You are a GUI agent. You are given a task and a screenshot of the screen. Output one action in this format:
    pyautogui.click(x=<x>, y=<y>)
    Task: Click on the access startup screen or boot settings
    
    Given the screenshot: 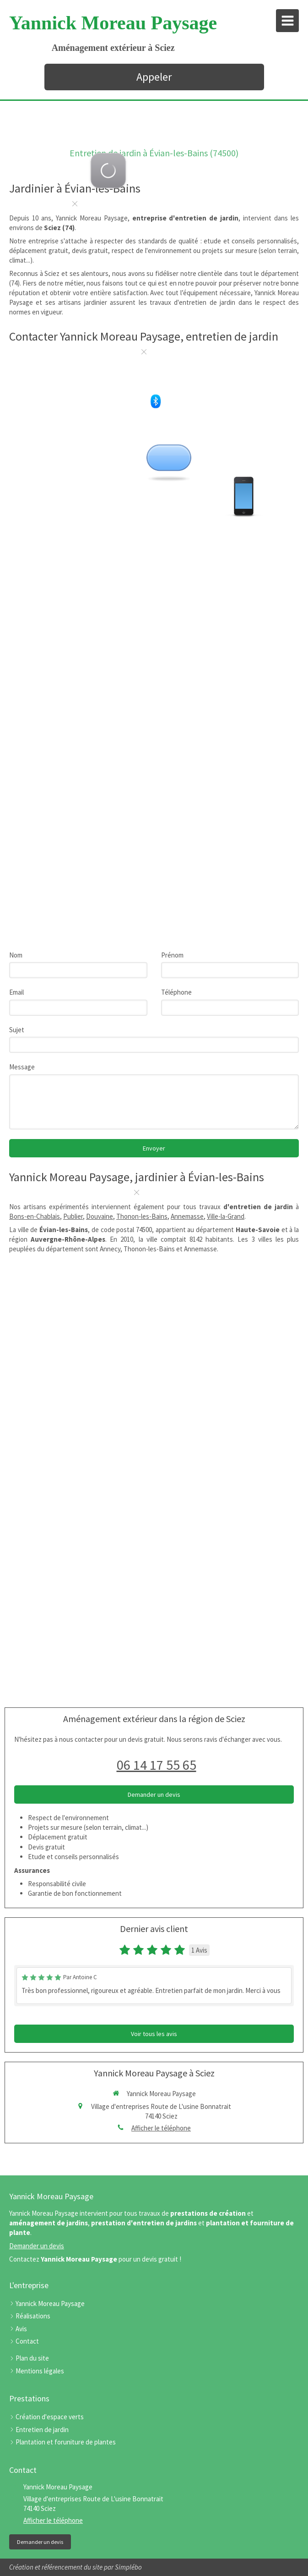 What is the action you would take?
    pyautogui.click(x=108, y=171)
    